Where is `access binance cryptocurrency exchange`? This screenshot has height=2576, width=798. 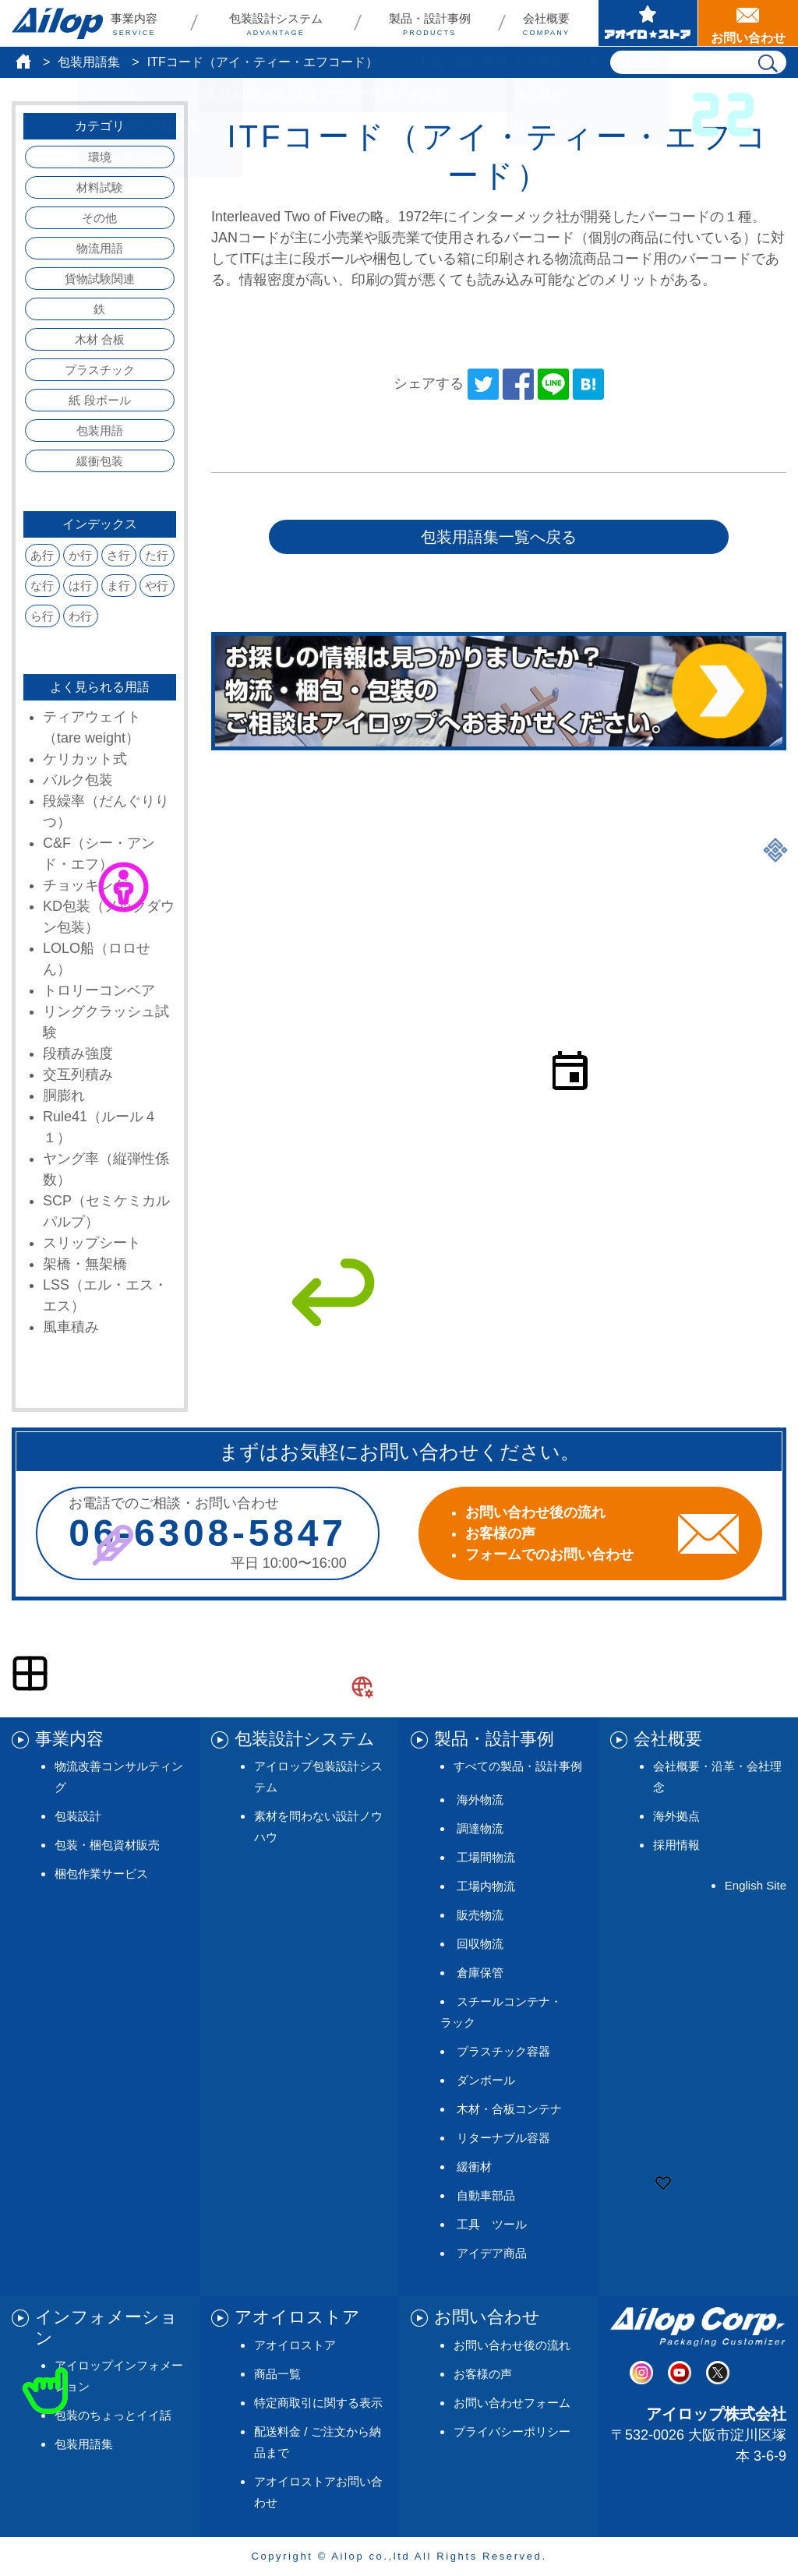
access binance cryptocurrency exchange is located at coordinates (775, 850).